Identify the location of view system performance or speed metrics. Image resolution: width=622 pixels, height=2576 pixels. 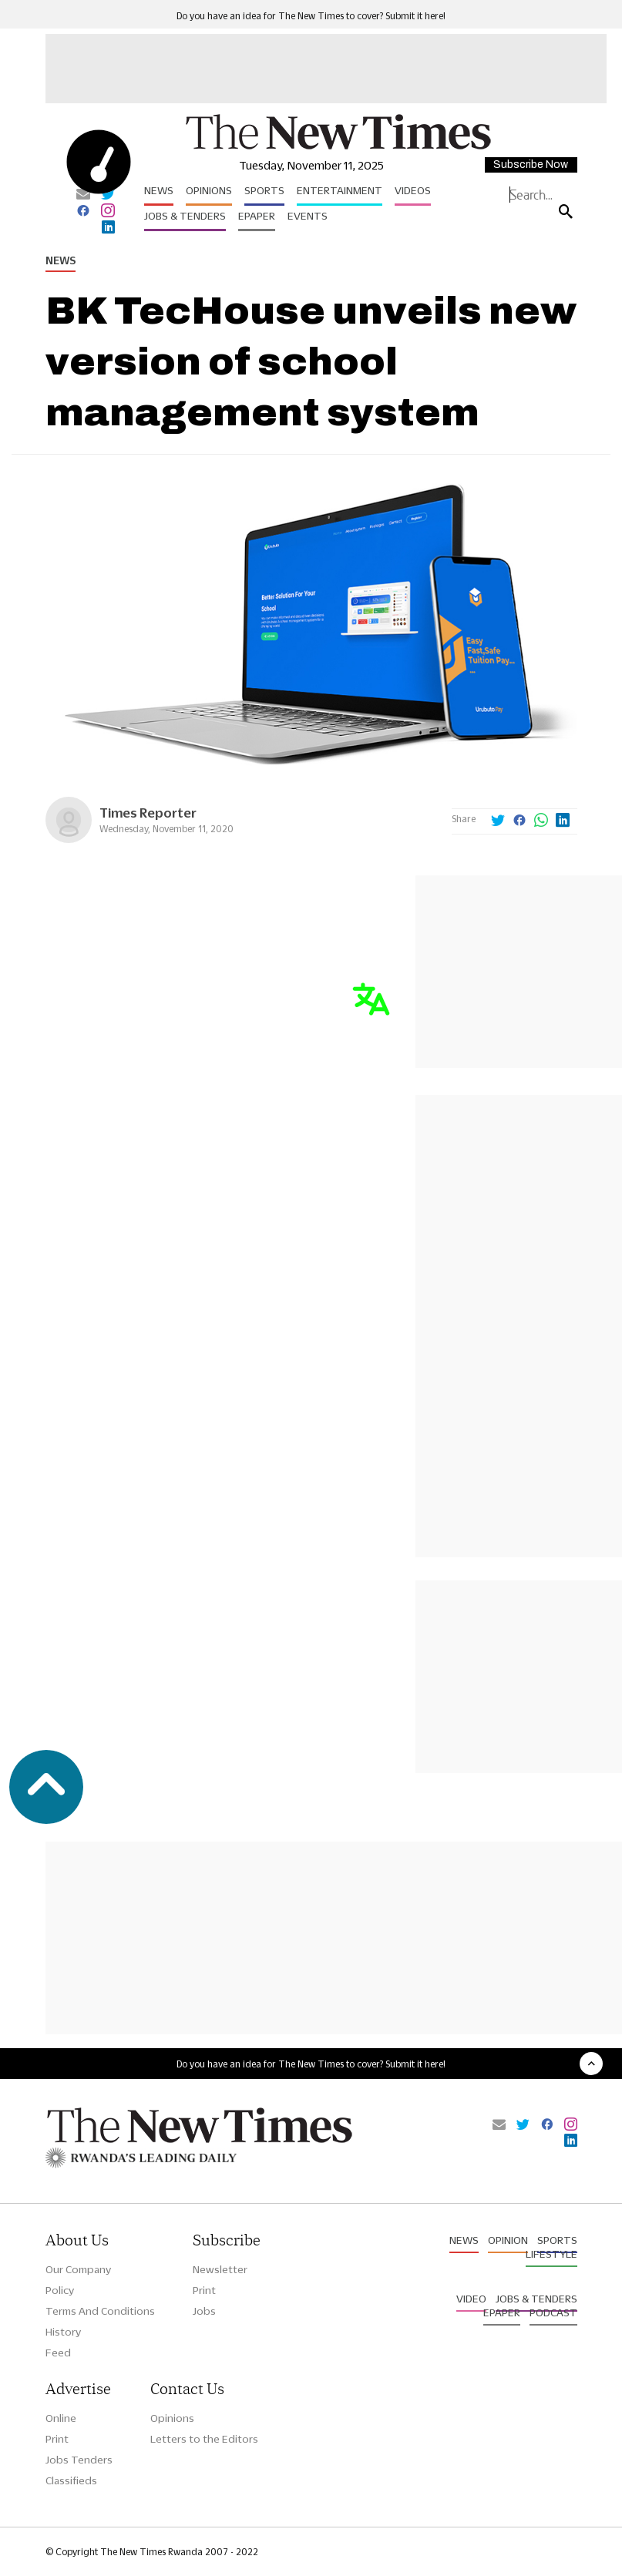
(99, 162).